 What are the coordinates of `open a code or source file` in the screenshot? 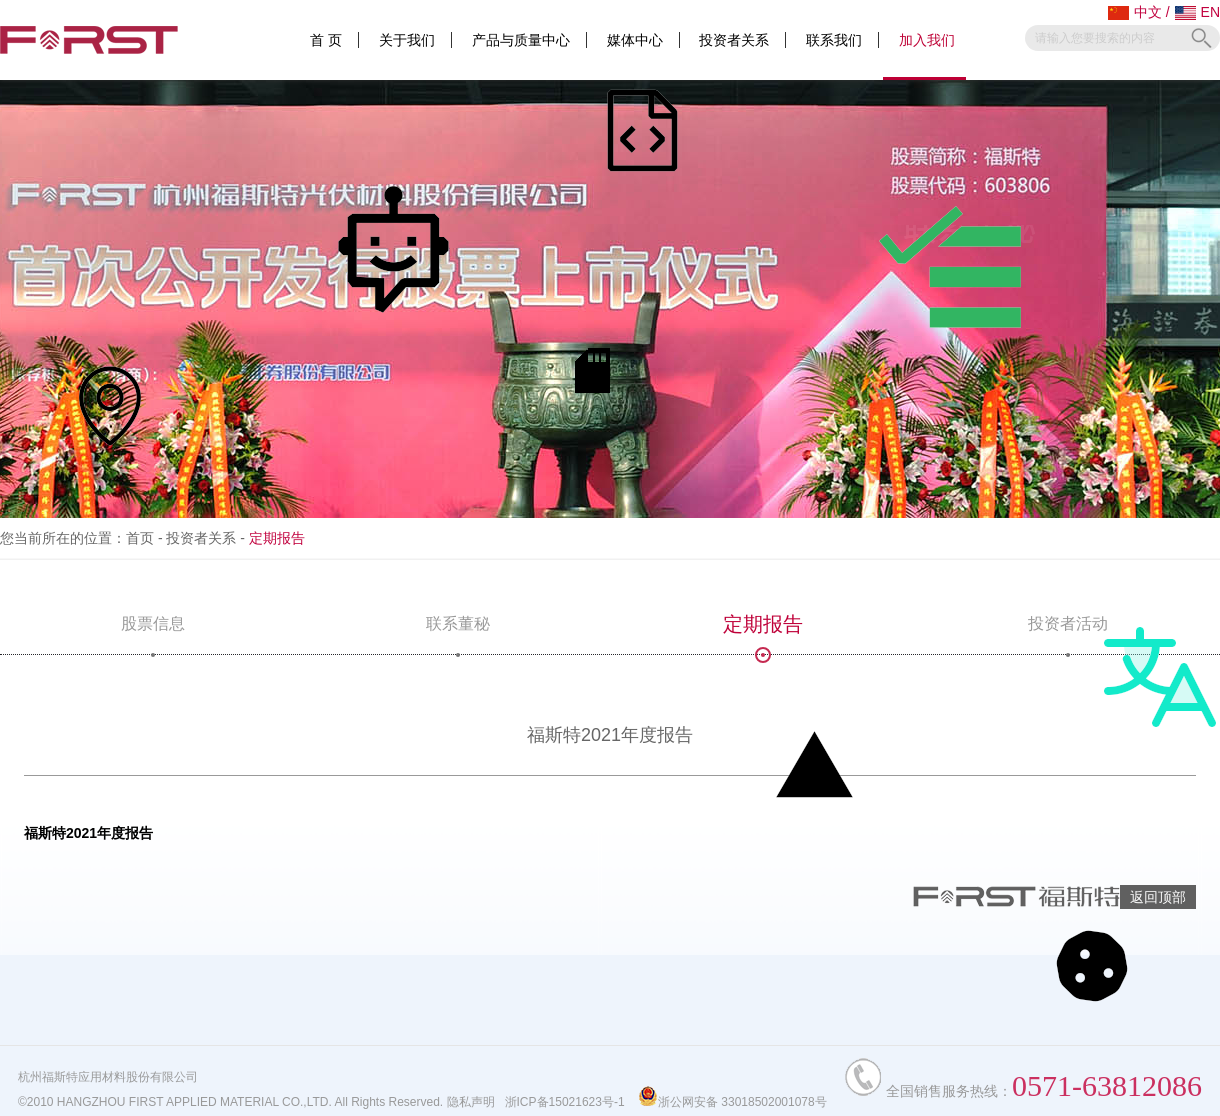 It's located at (642, 130).